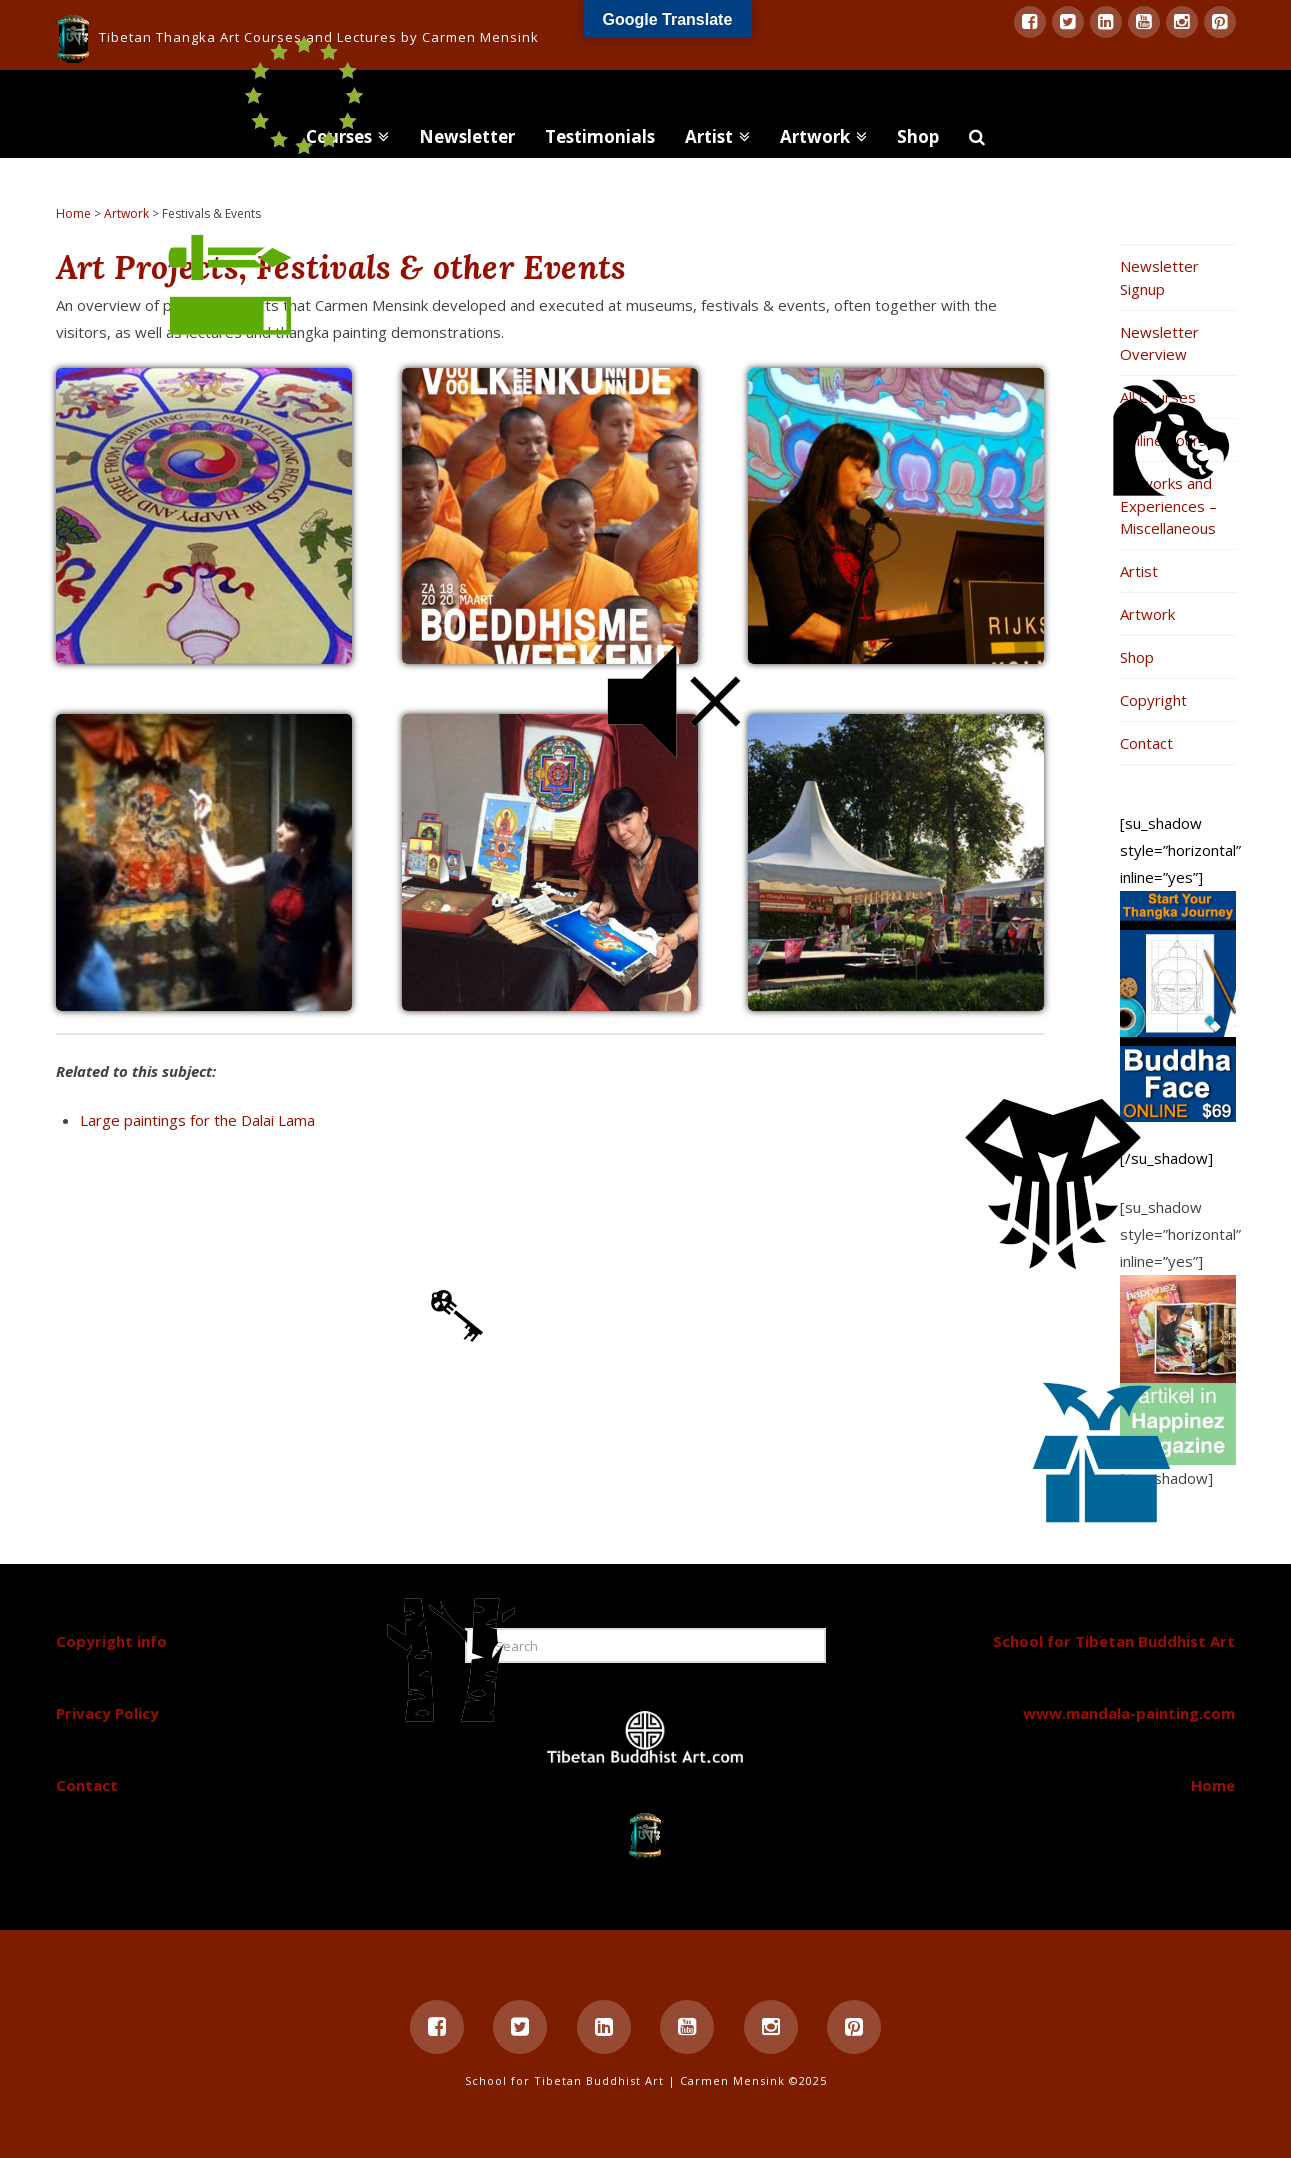 The height and width of the screenshot is (2158, 1291). Describe the element at coordinates (1171, 438) in the screenshot. I see `access dragon or monster-related game content` at that location.